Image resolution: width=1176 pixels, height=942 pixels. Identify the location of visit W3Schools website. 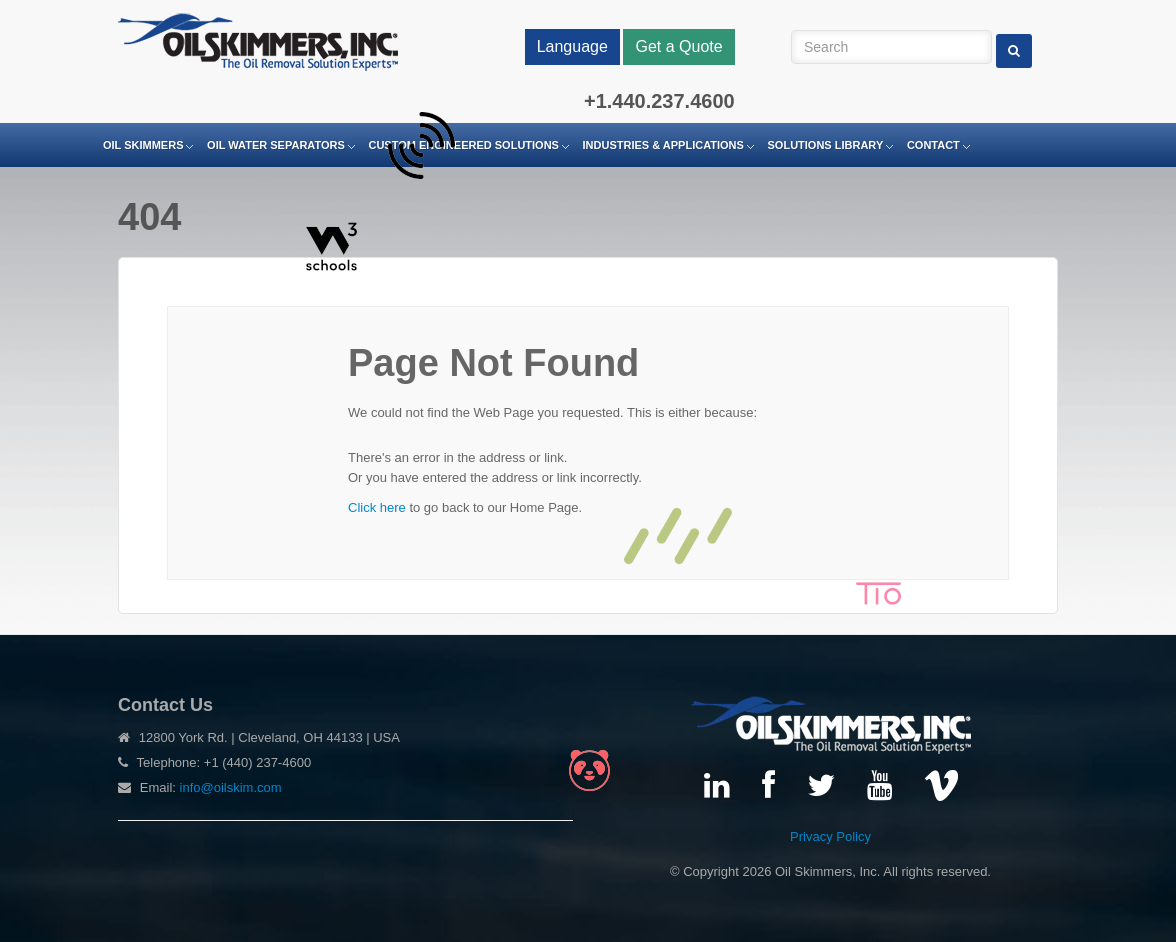
(331, 246).